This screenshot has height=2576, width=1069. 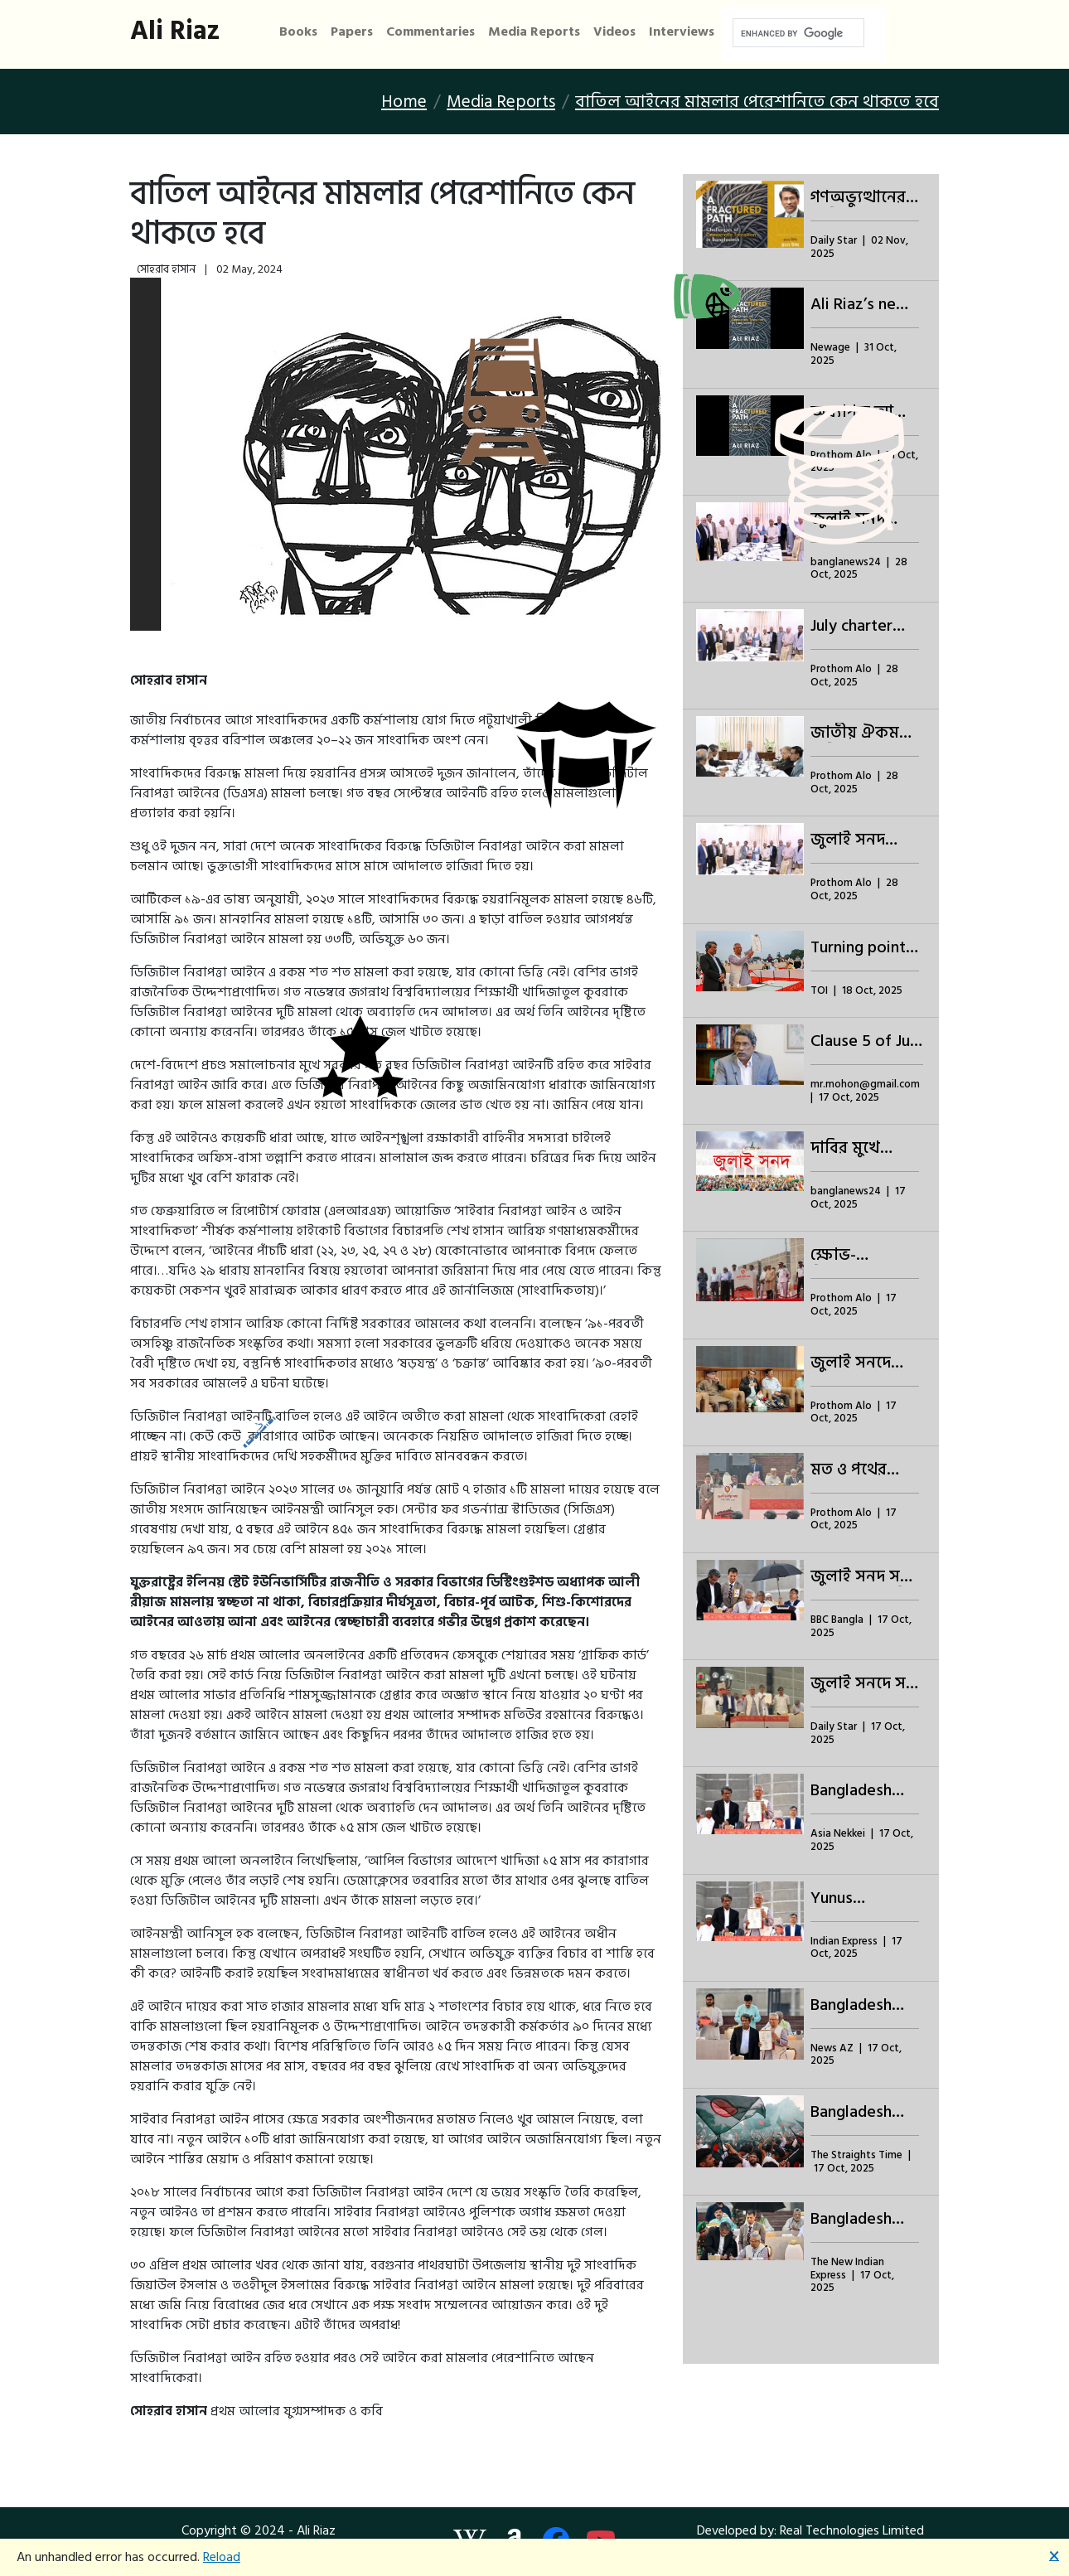 What do you see at coordinates (259, 1432) in the screenshot?
I see `select bassoon instrument` at bounding box center [259, 1432].